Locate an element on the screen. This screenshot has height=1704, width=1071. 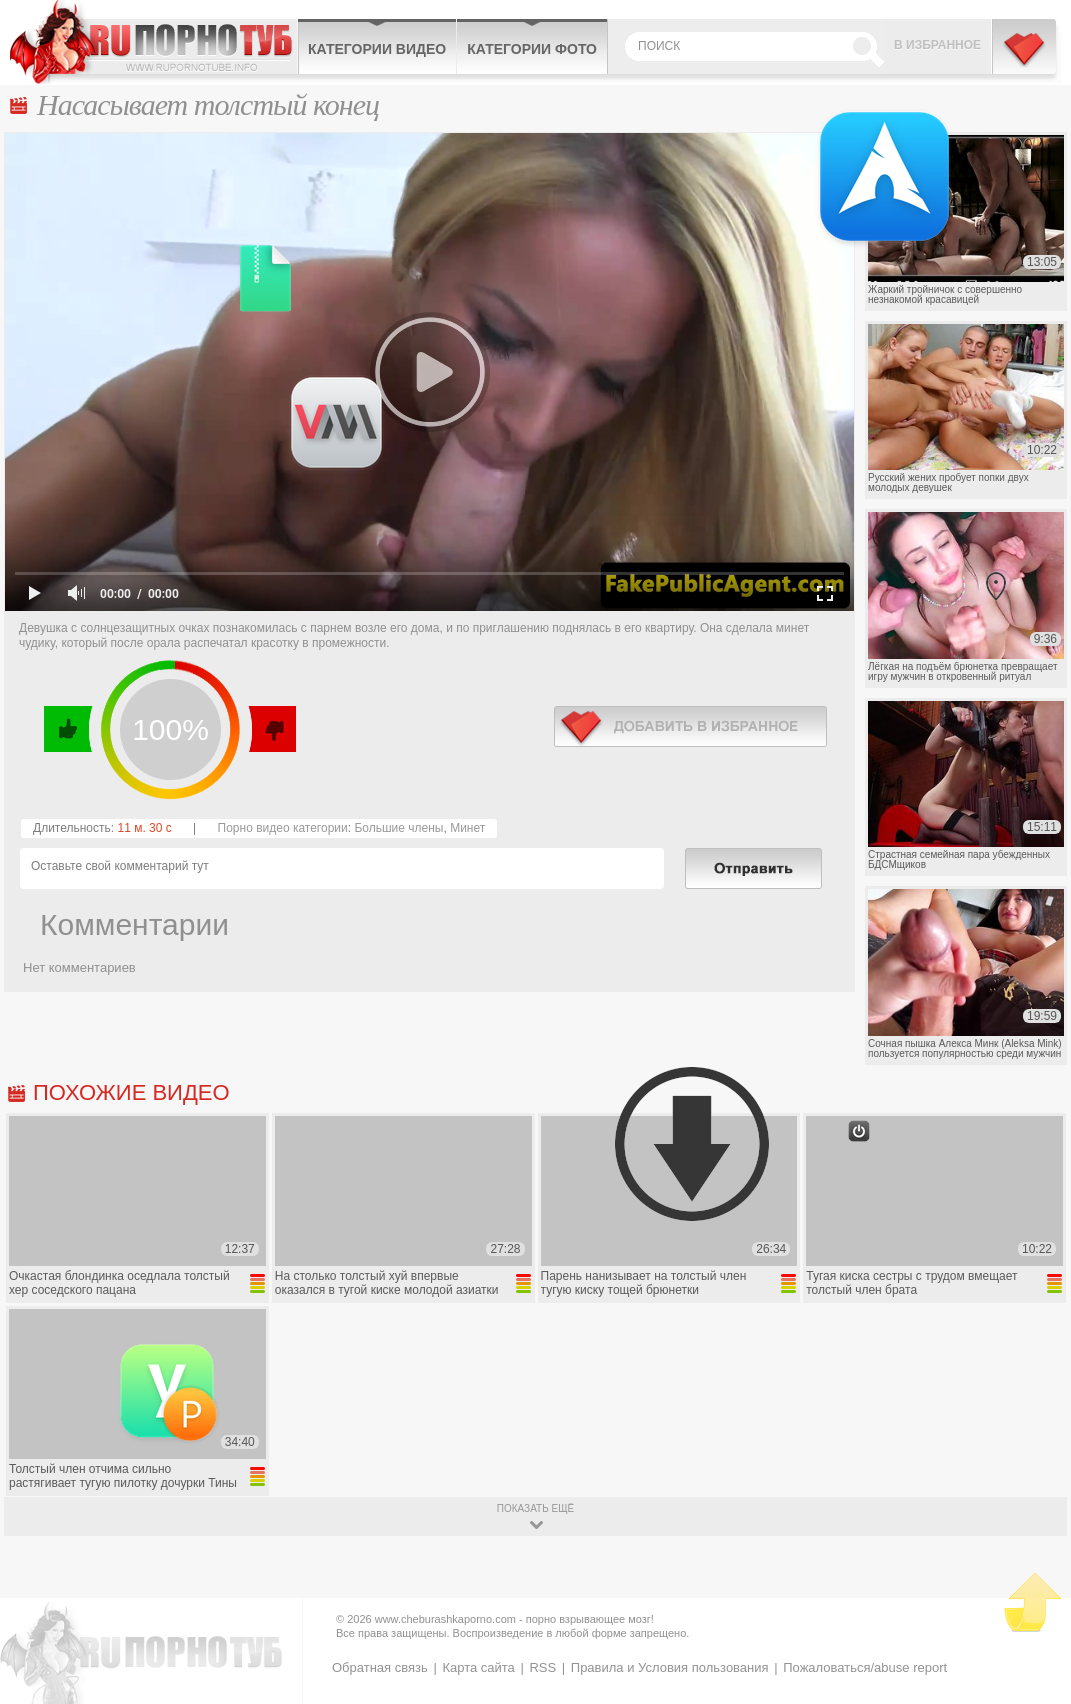
compressed archive file (.tar.xz format) is located at coordinates (265, 279).